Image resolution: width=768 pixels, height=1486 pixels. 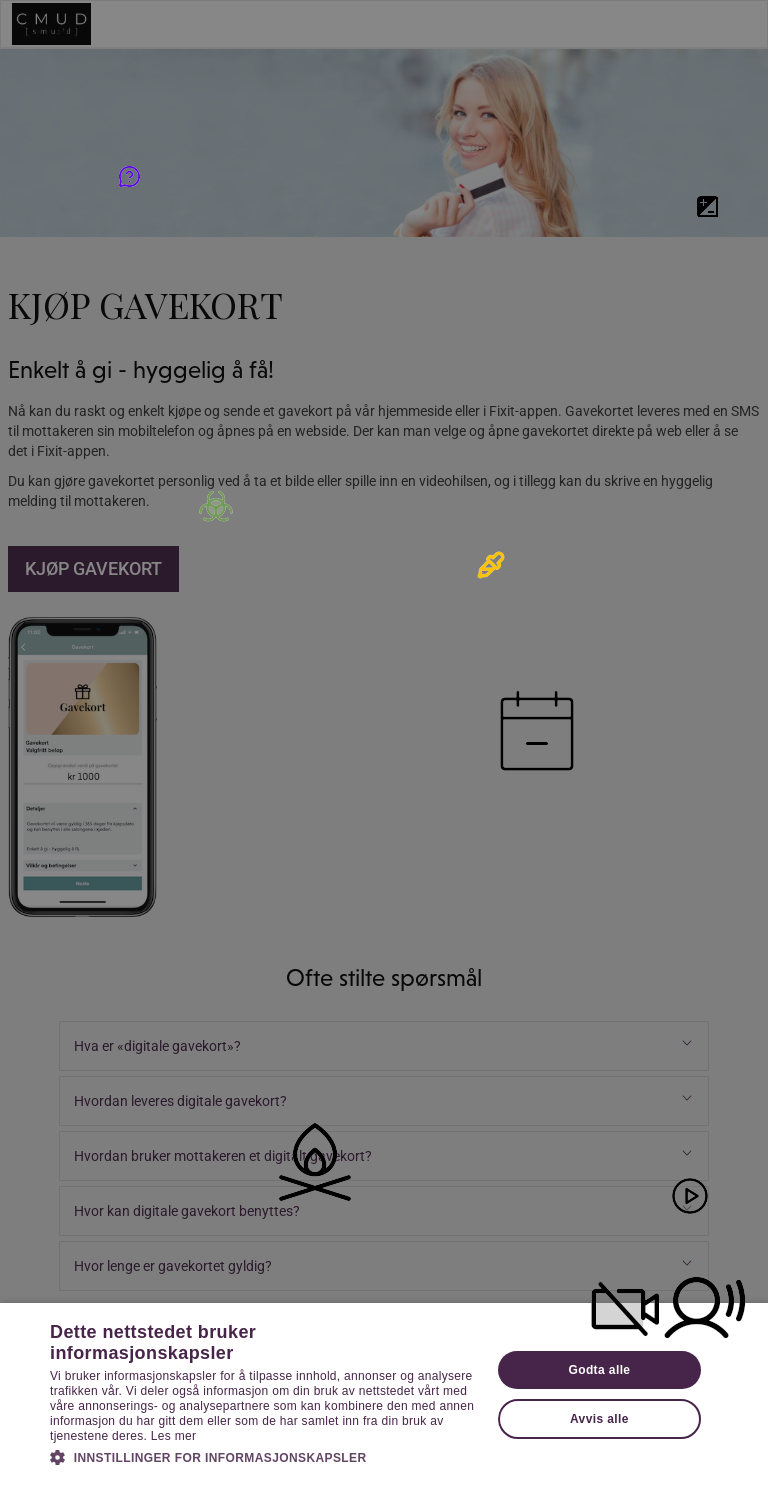 What do you see at coordinates (216, 507) in the screenshot?
I see `indicates hazardous or dangerous content` at bounding box center [216, 507].